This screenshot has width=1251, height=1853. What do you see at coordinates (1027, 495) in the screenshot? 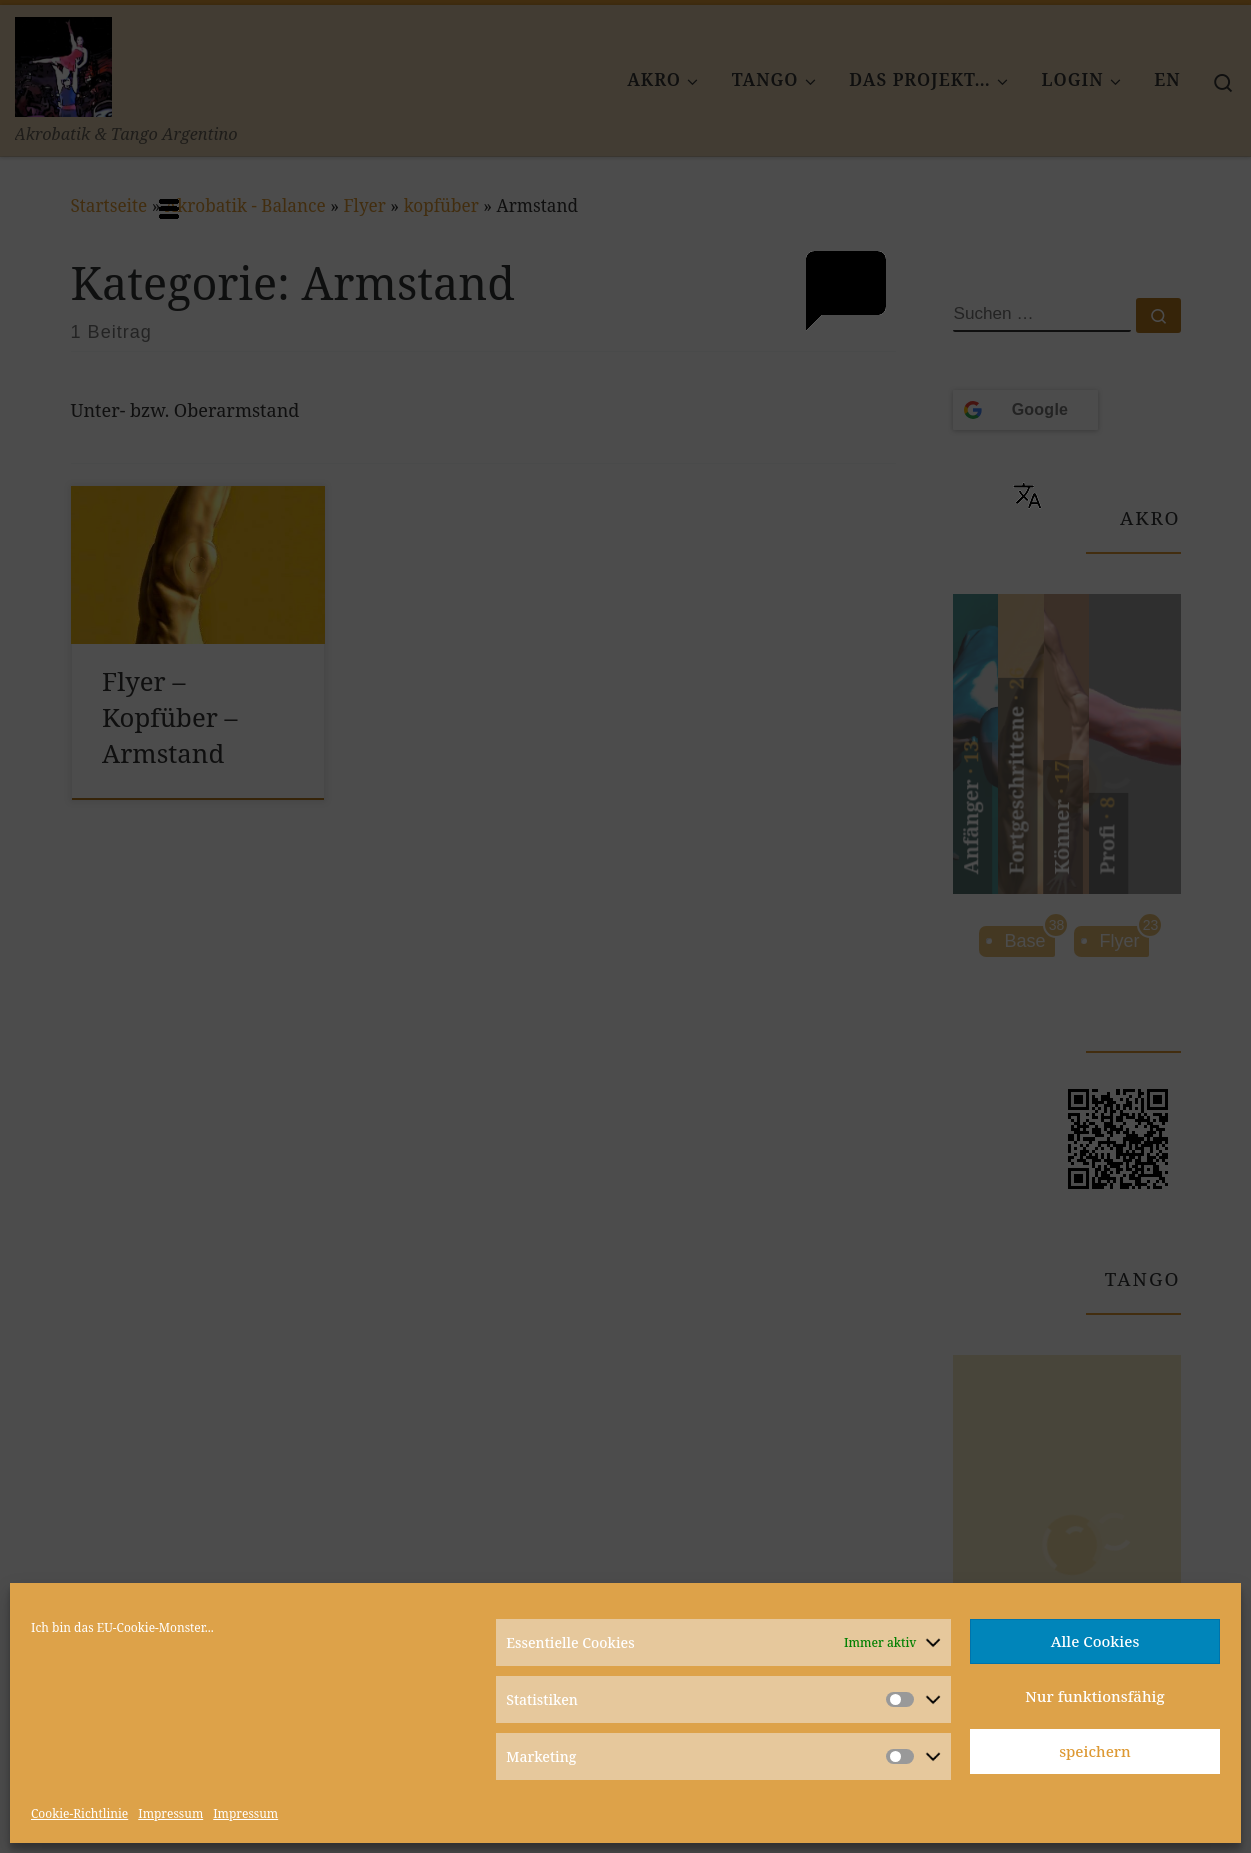
I see `translate text to another language` at bounding box center [1027, 495].